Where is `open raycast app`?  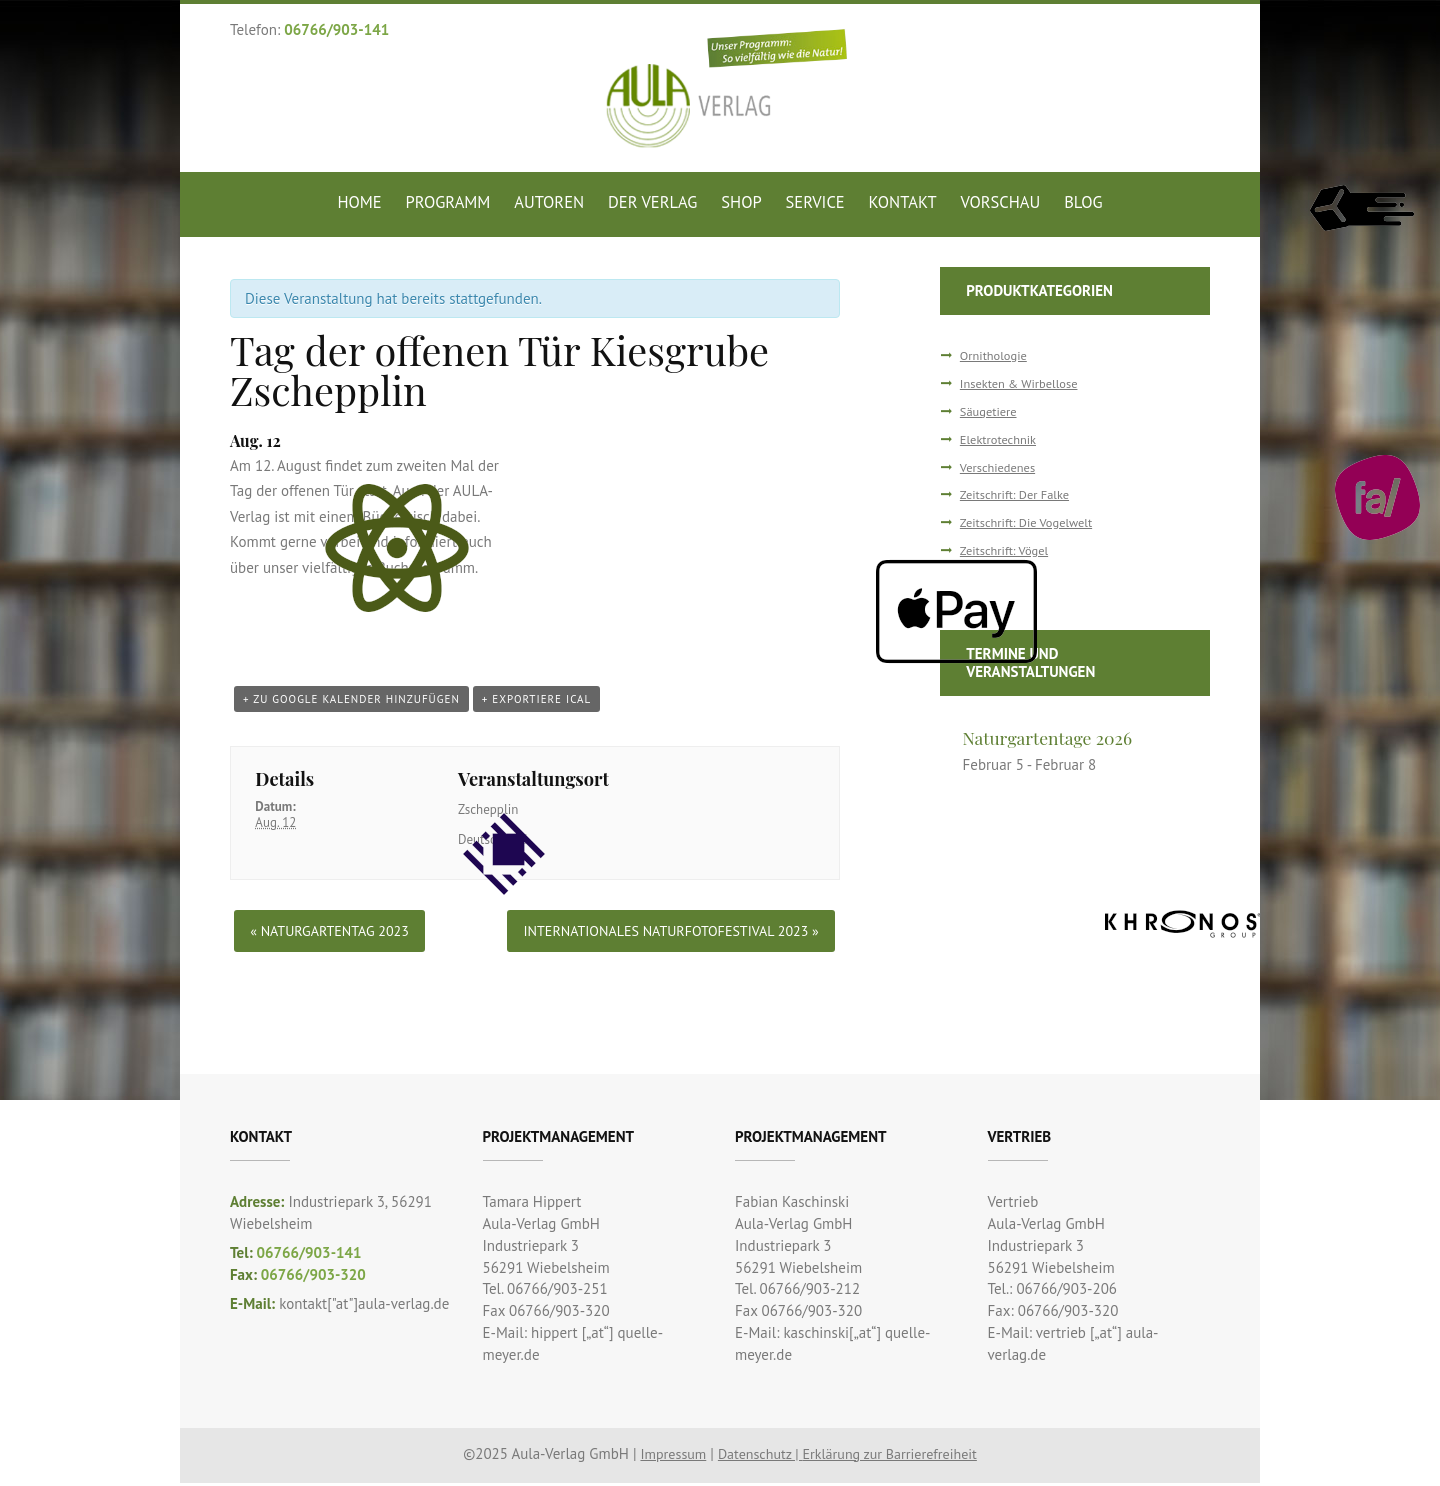 open raycast app is located at coordinates (504, 854).